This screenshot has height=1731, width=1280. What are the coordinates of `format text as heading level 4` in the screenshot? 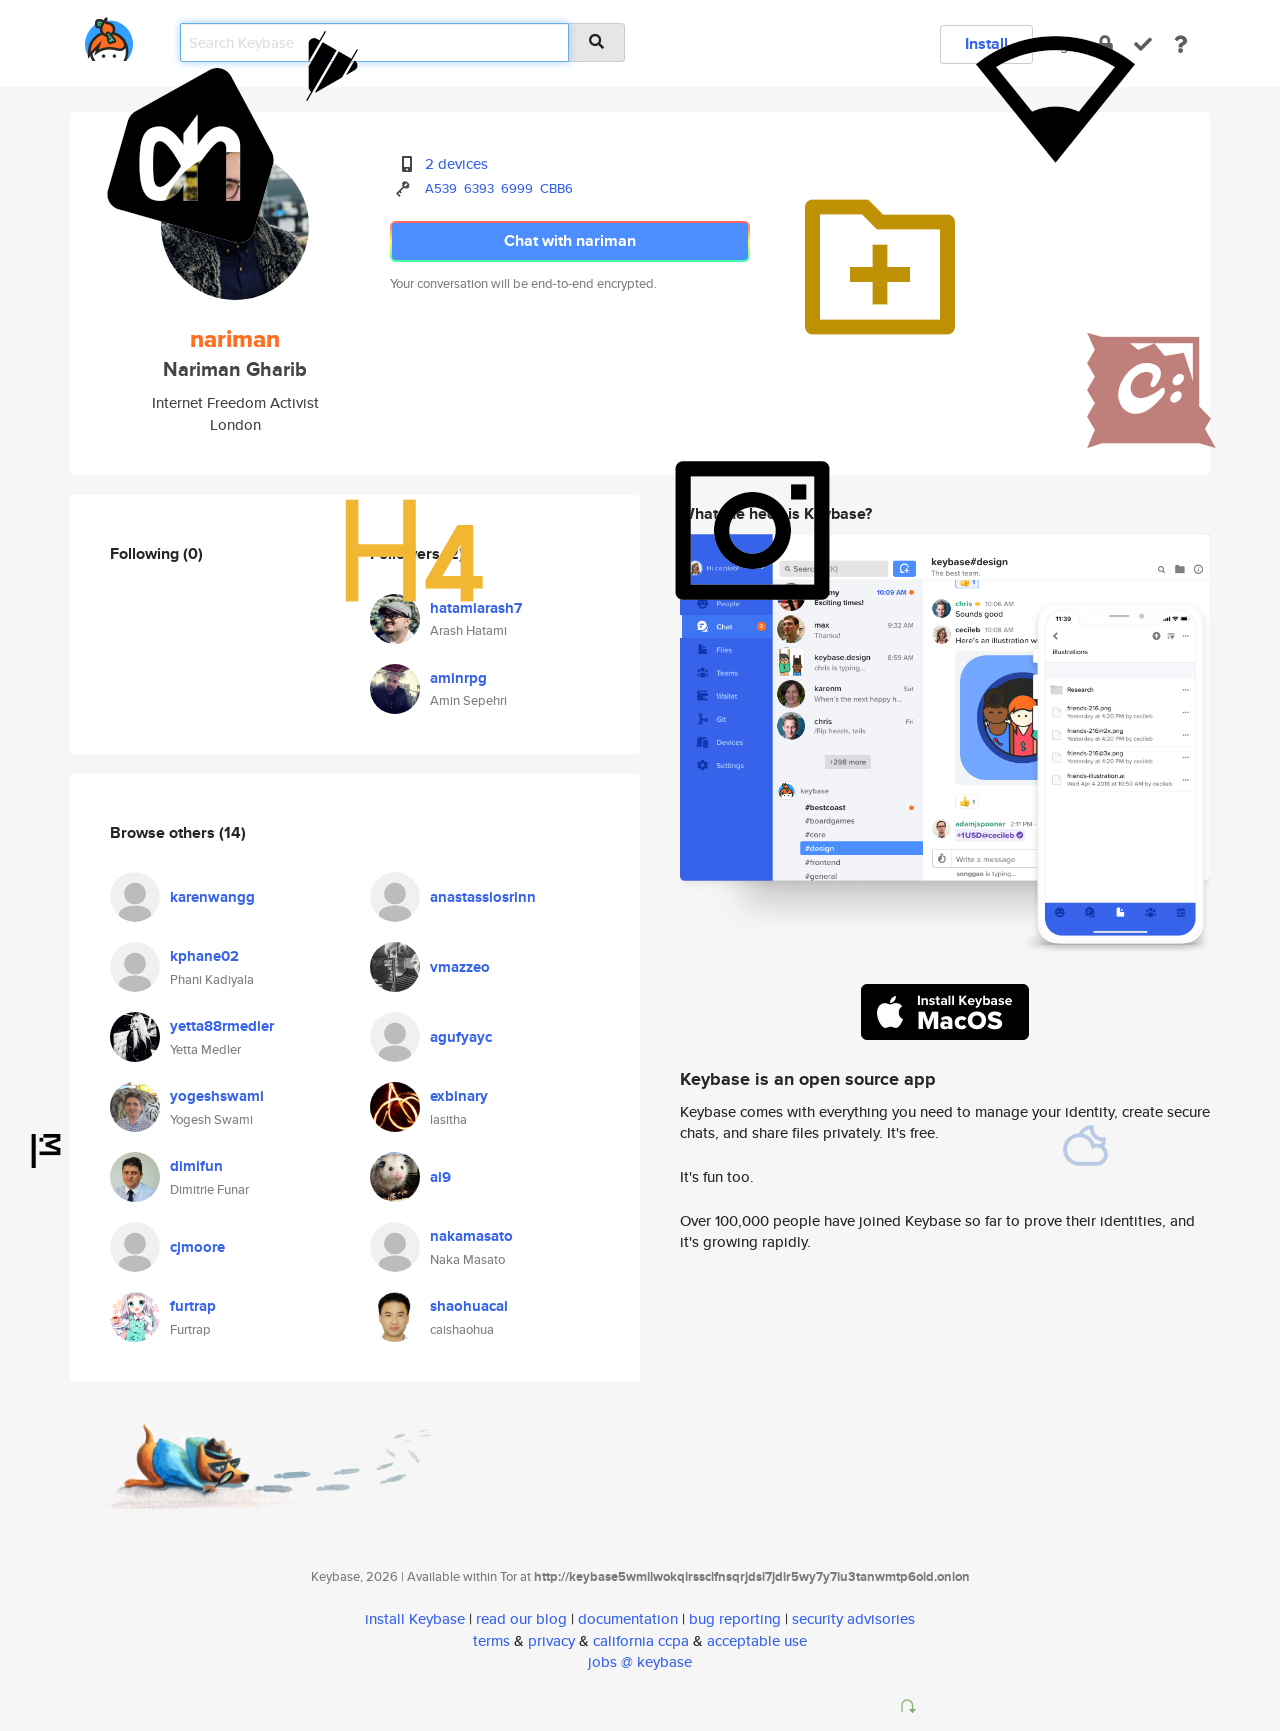 It's located at (409, 550).